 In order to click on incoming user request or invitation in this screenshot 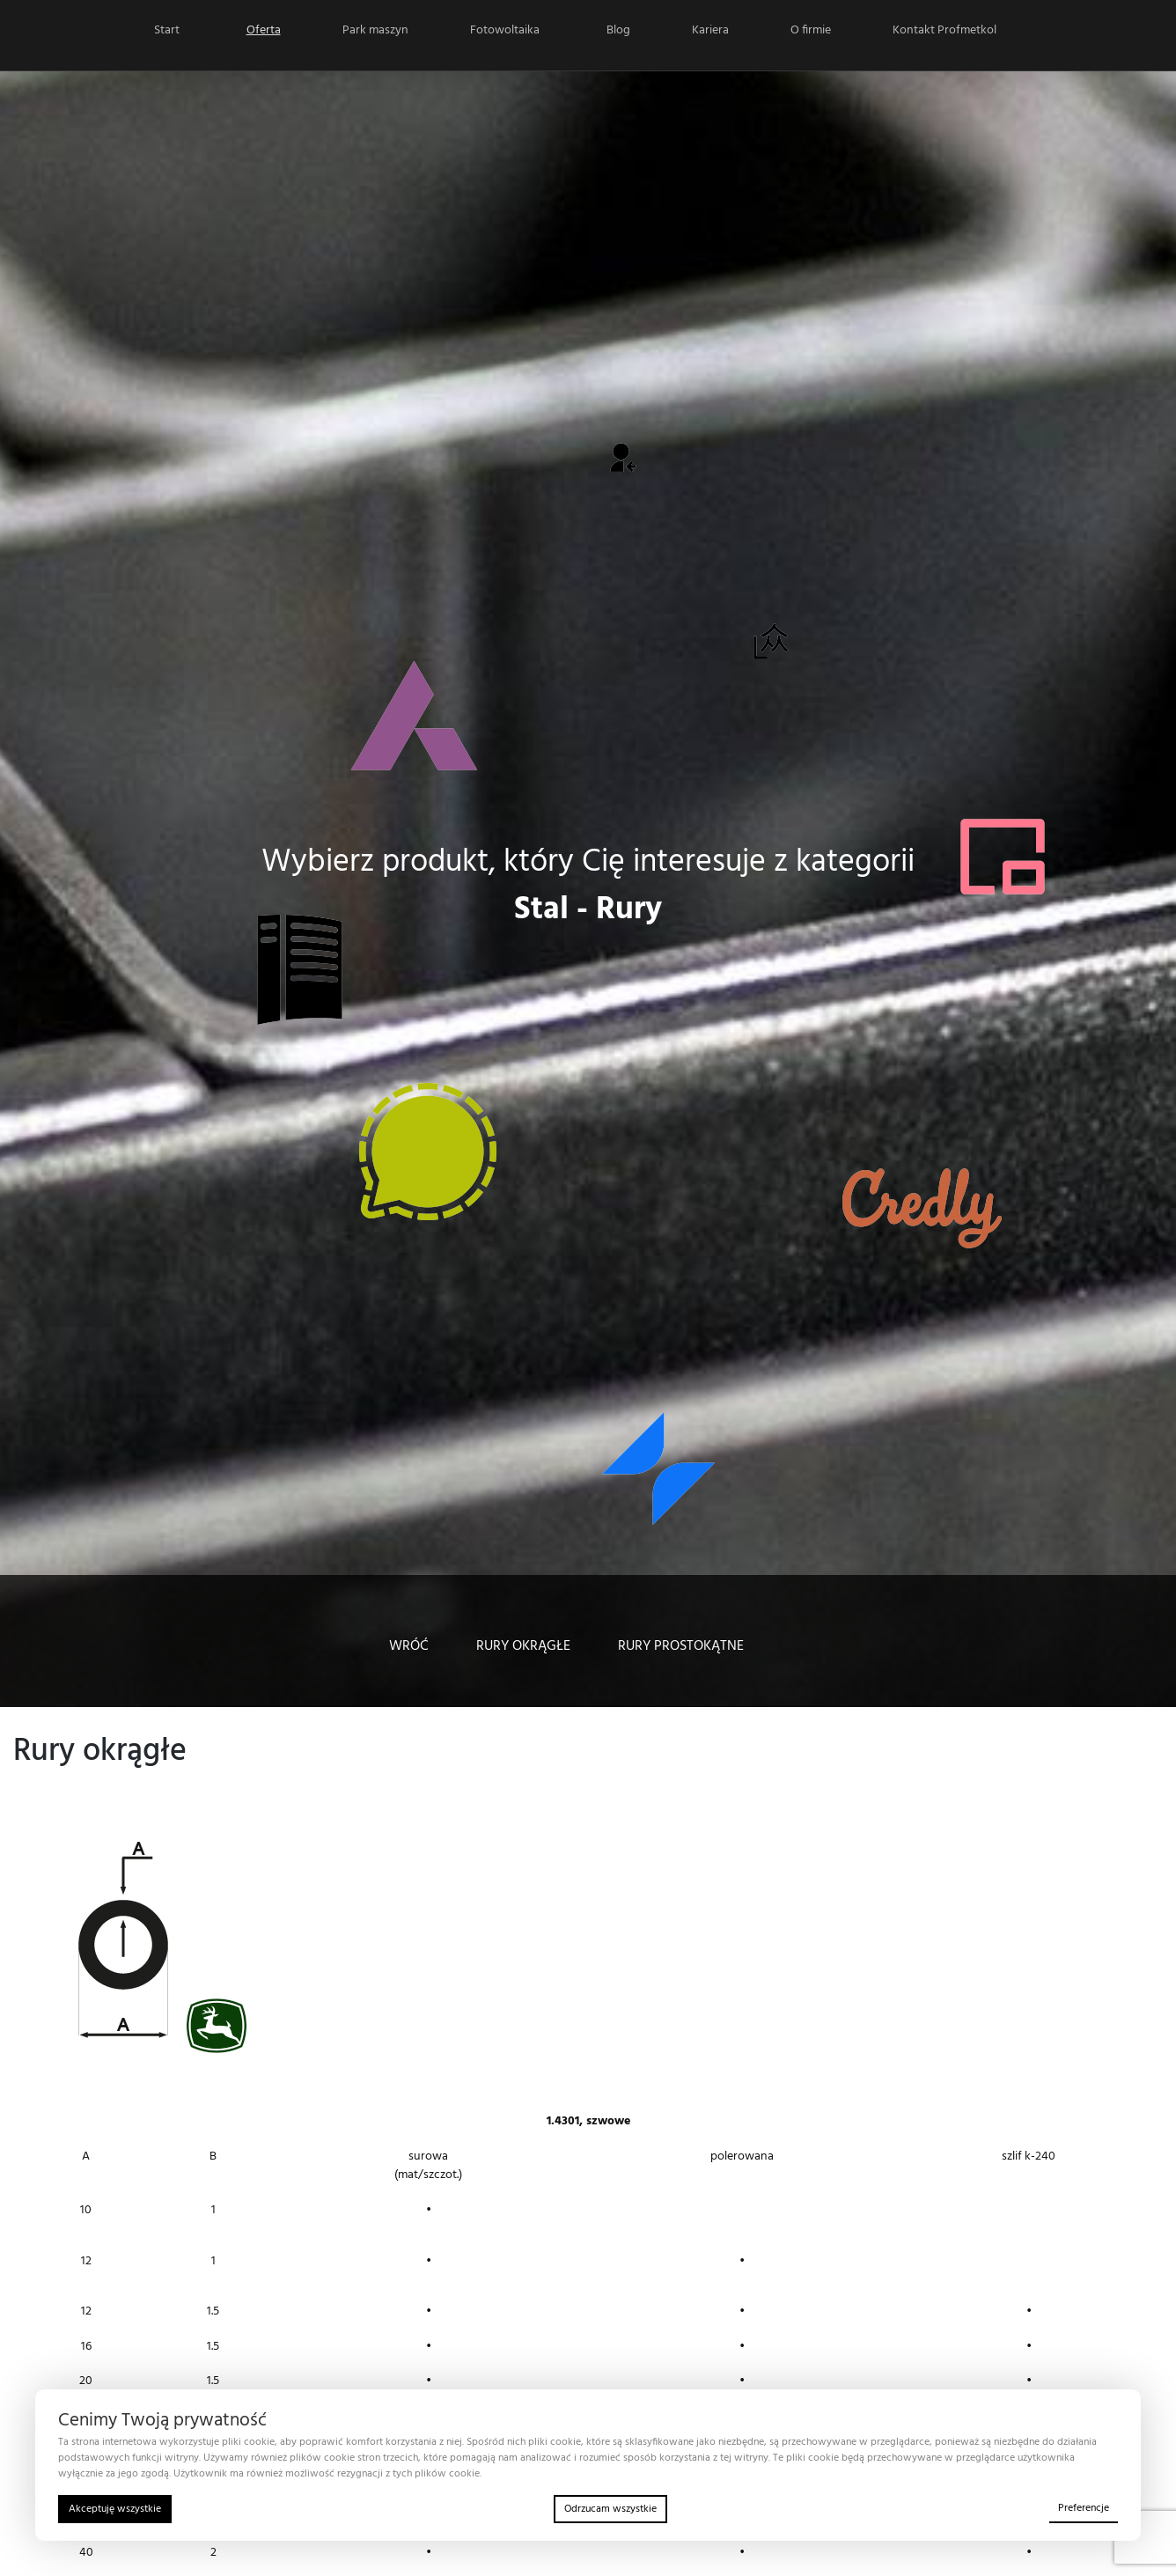, I will do `click(621, 458)`.